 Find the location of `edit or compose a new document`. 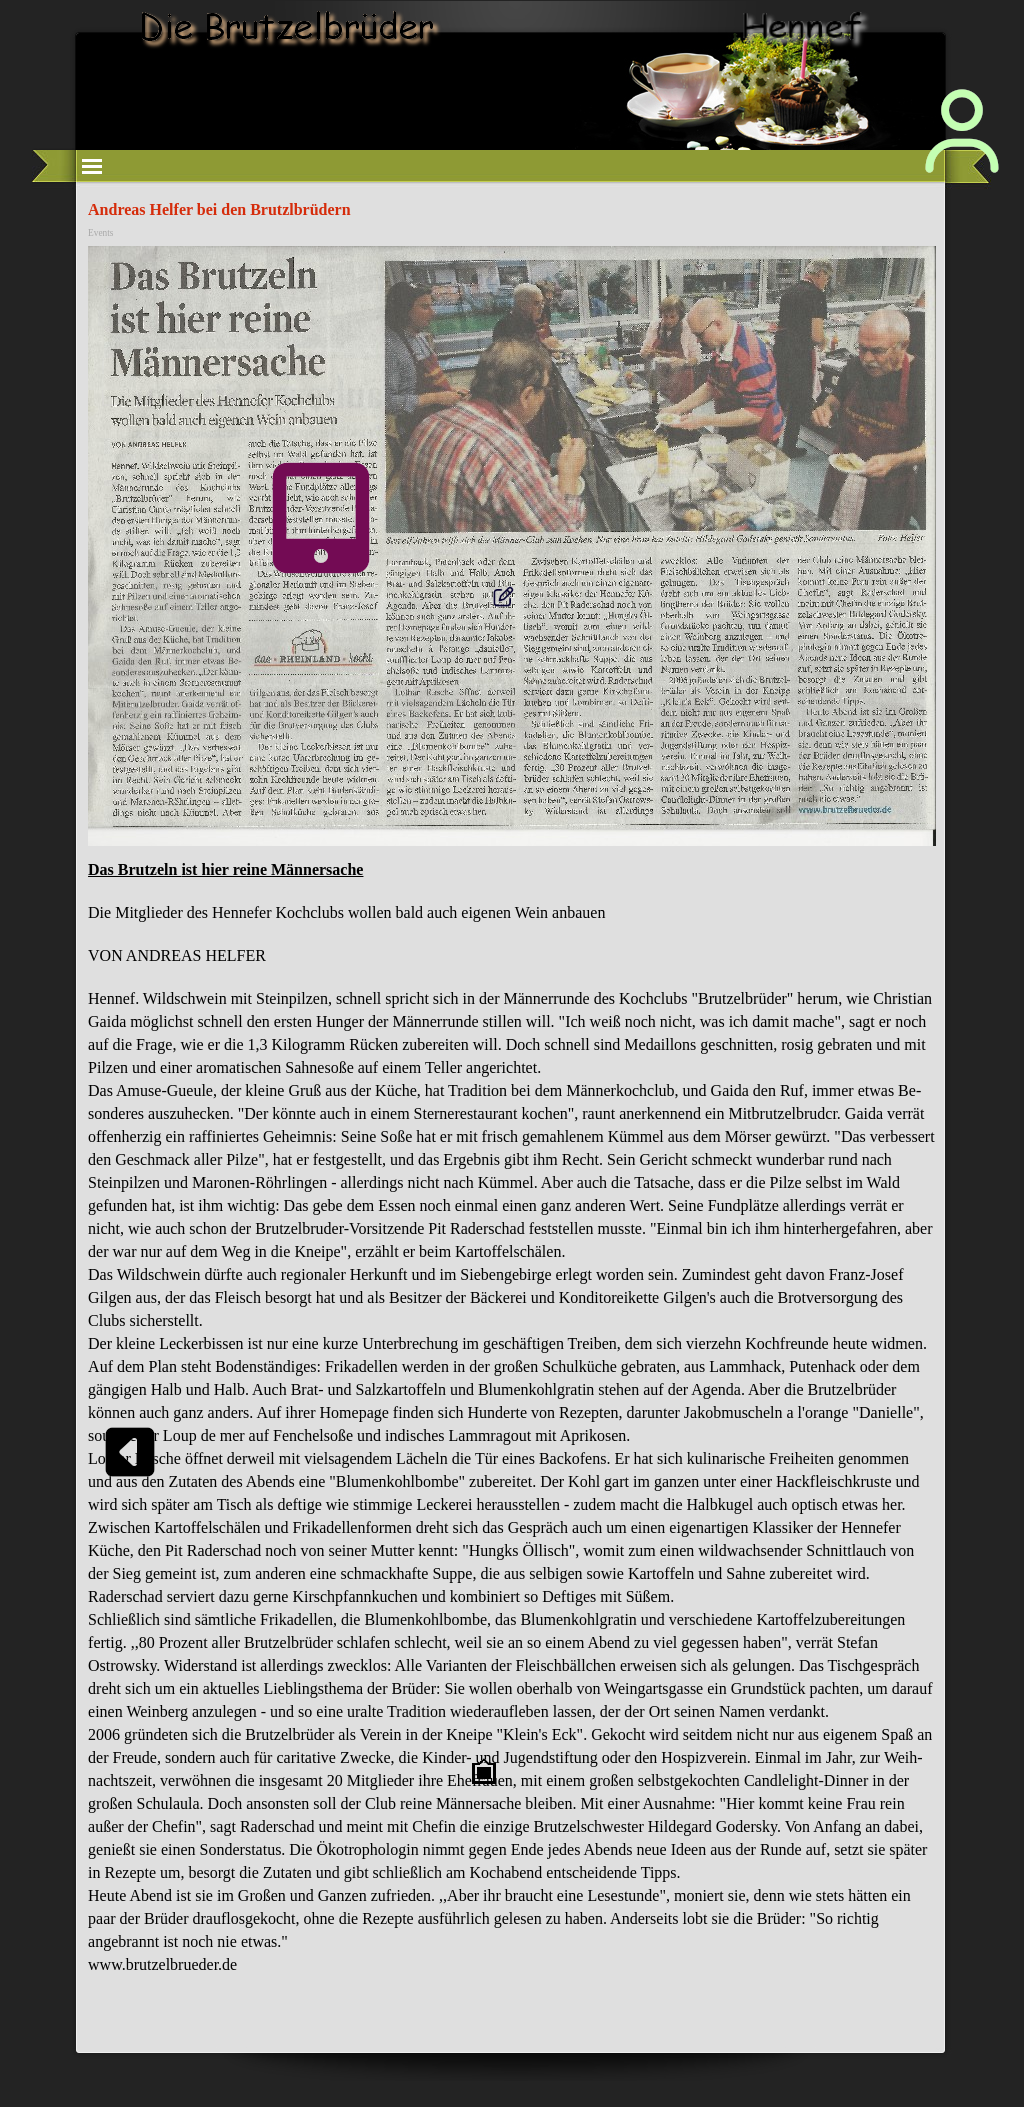

edit or compose a new document is located at coordinates (503, 596).